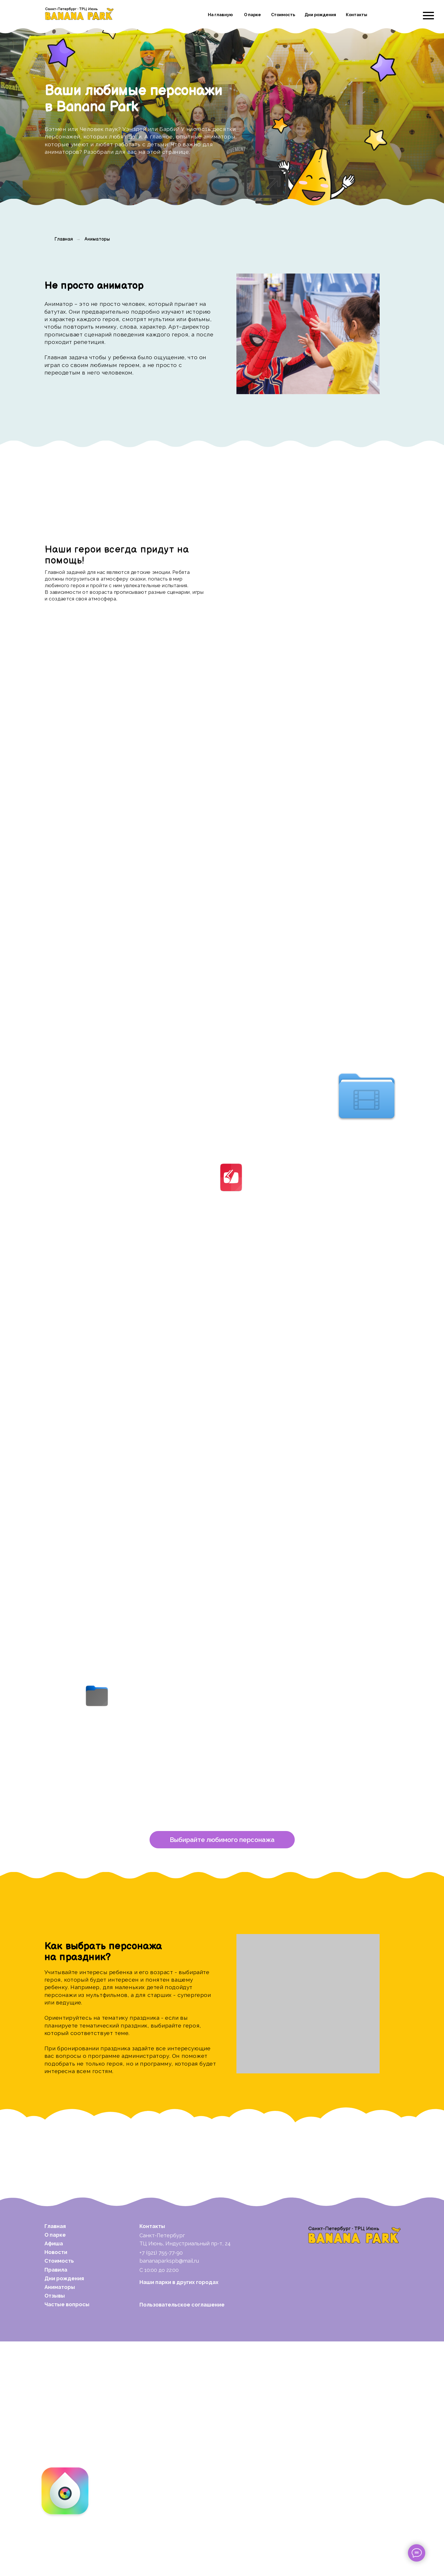 The height and width of the screenshot is (2576, 444). I want to click on open color preferences settings, so click(65, 2491).